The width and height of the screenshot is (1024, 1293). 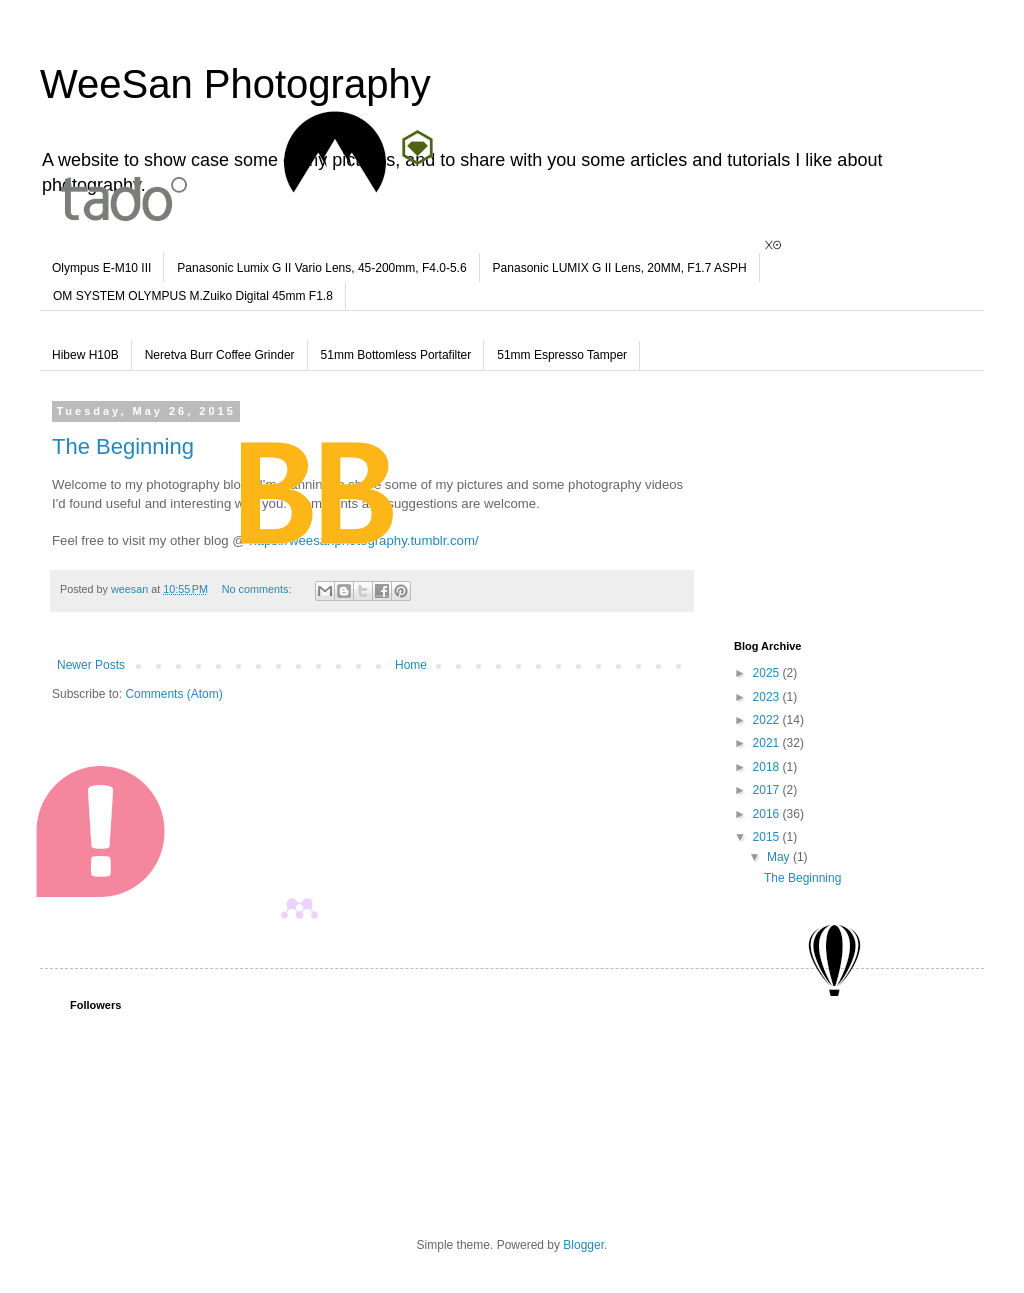 What do you see at coordinates (417, 147) in the screenshot?
I see `visit the RubyGems package repository` at bounding box center [417, 147].